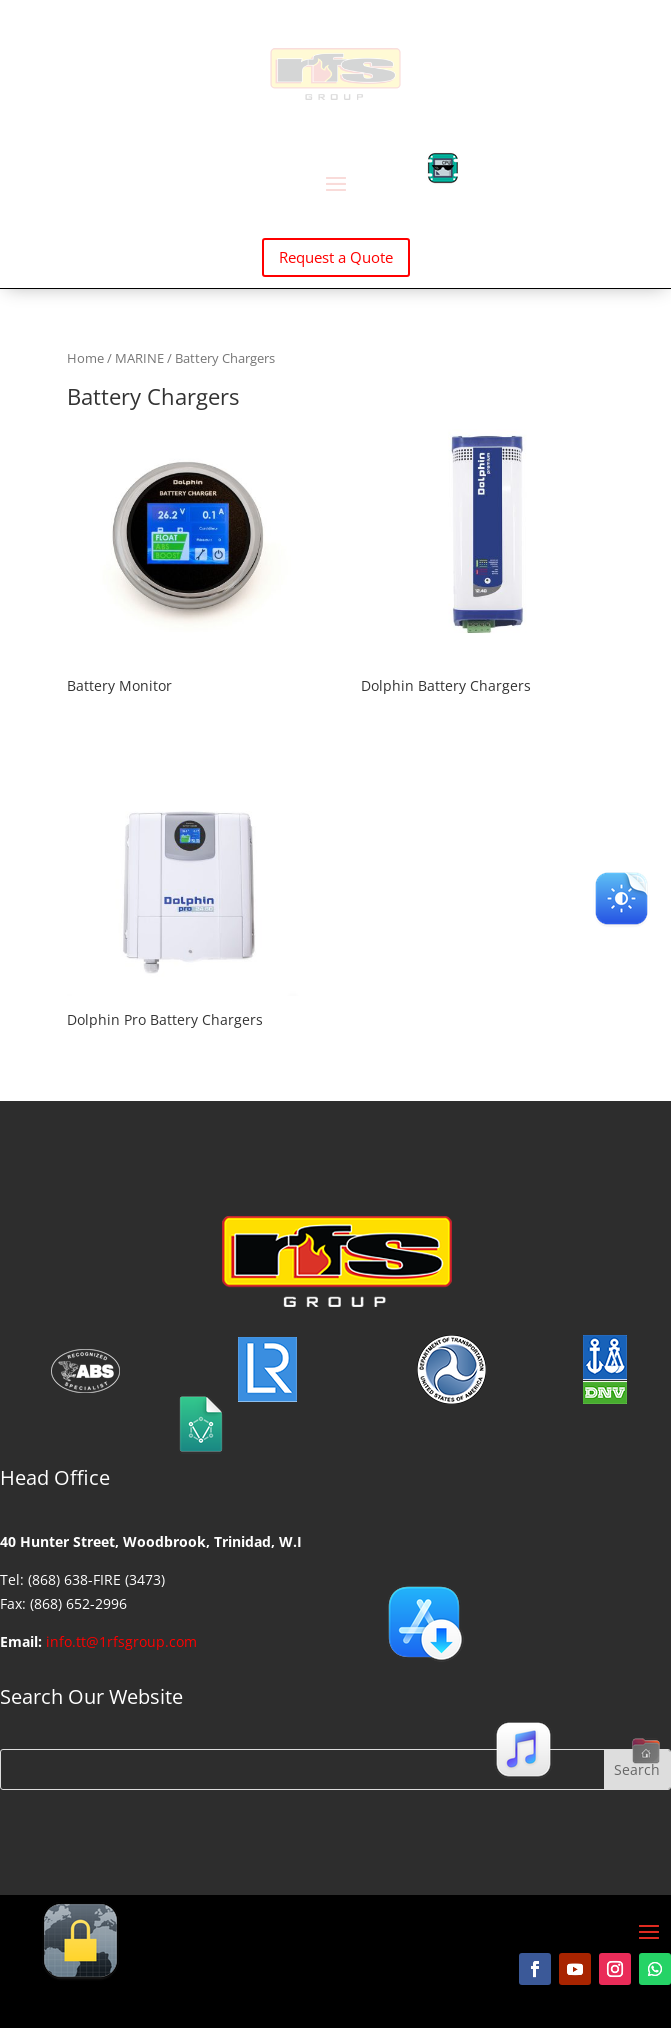  What do you see at coordinates (443, 168) in the screenshot?
I see `open GPU Screen Recorder application` at bounding box center [443, 168].